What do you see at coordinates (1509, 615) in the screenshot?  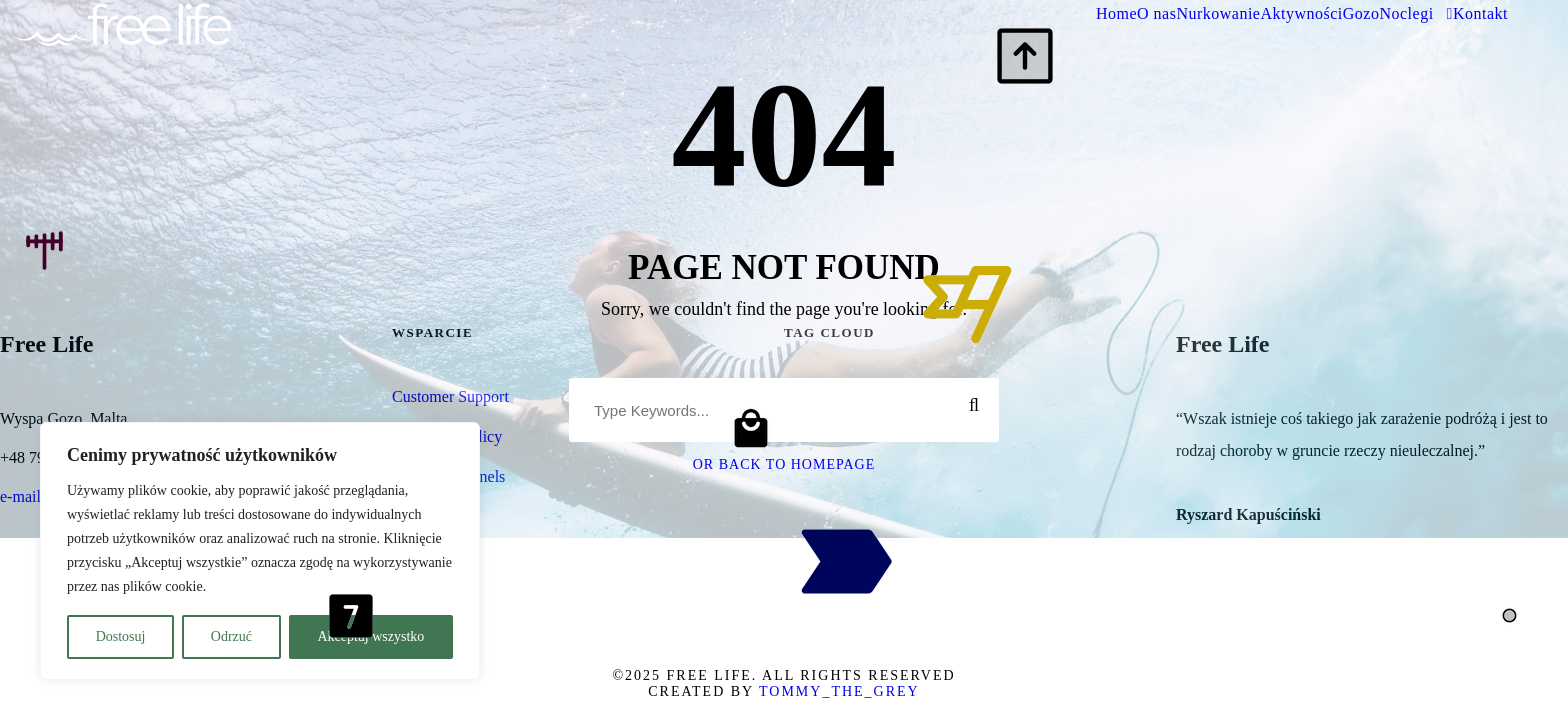 I see `indicates recording is available or ready` at bounding box center [1509, 615].